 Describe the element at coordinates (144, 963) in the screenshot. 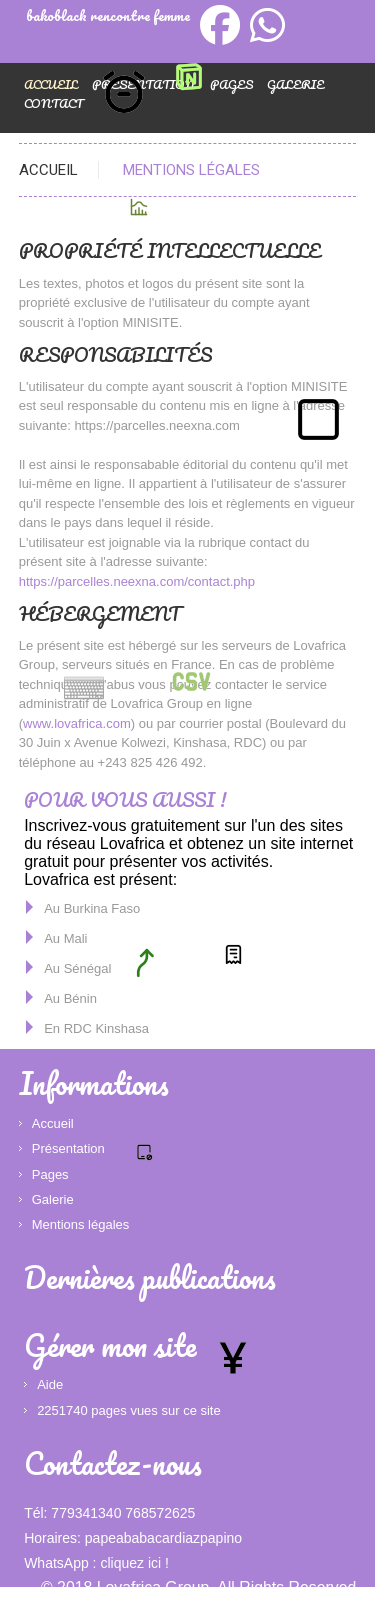

I see `redo or move forward action` at that location.